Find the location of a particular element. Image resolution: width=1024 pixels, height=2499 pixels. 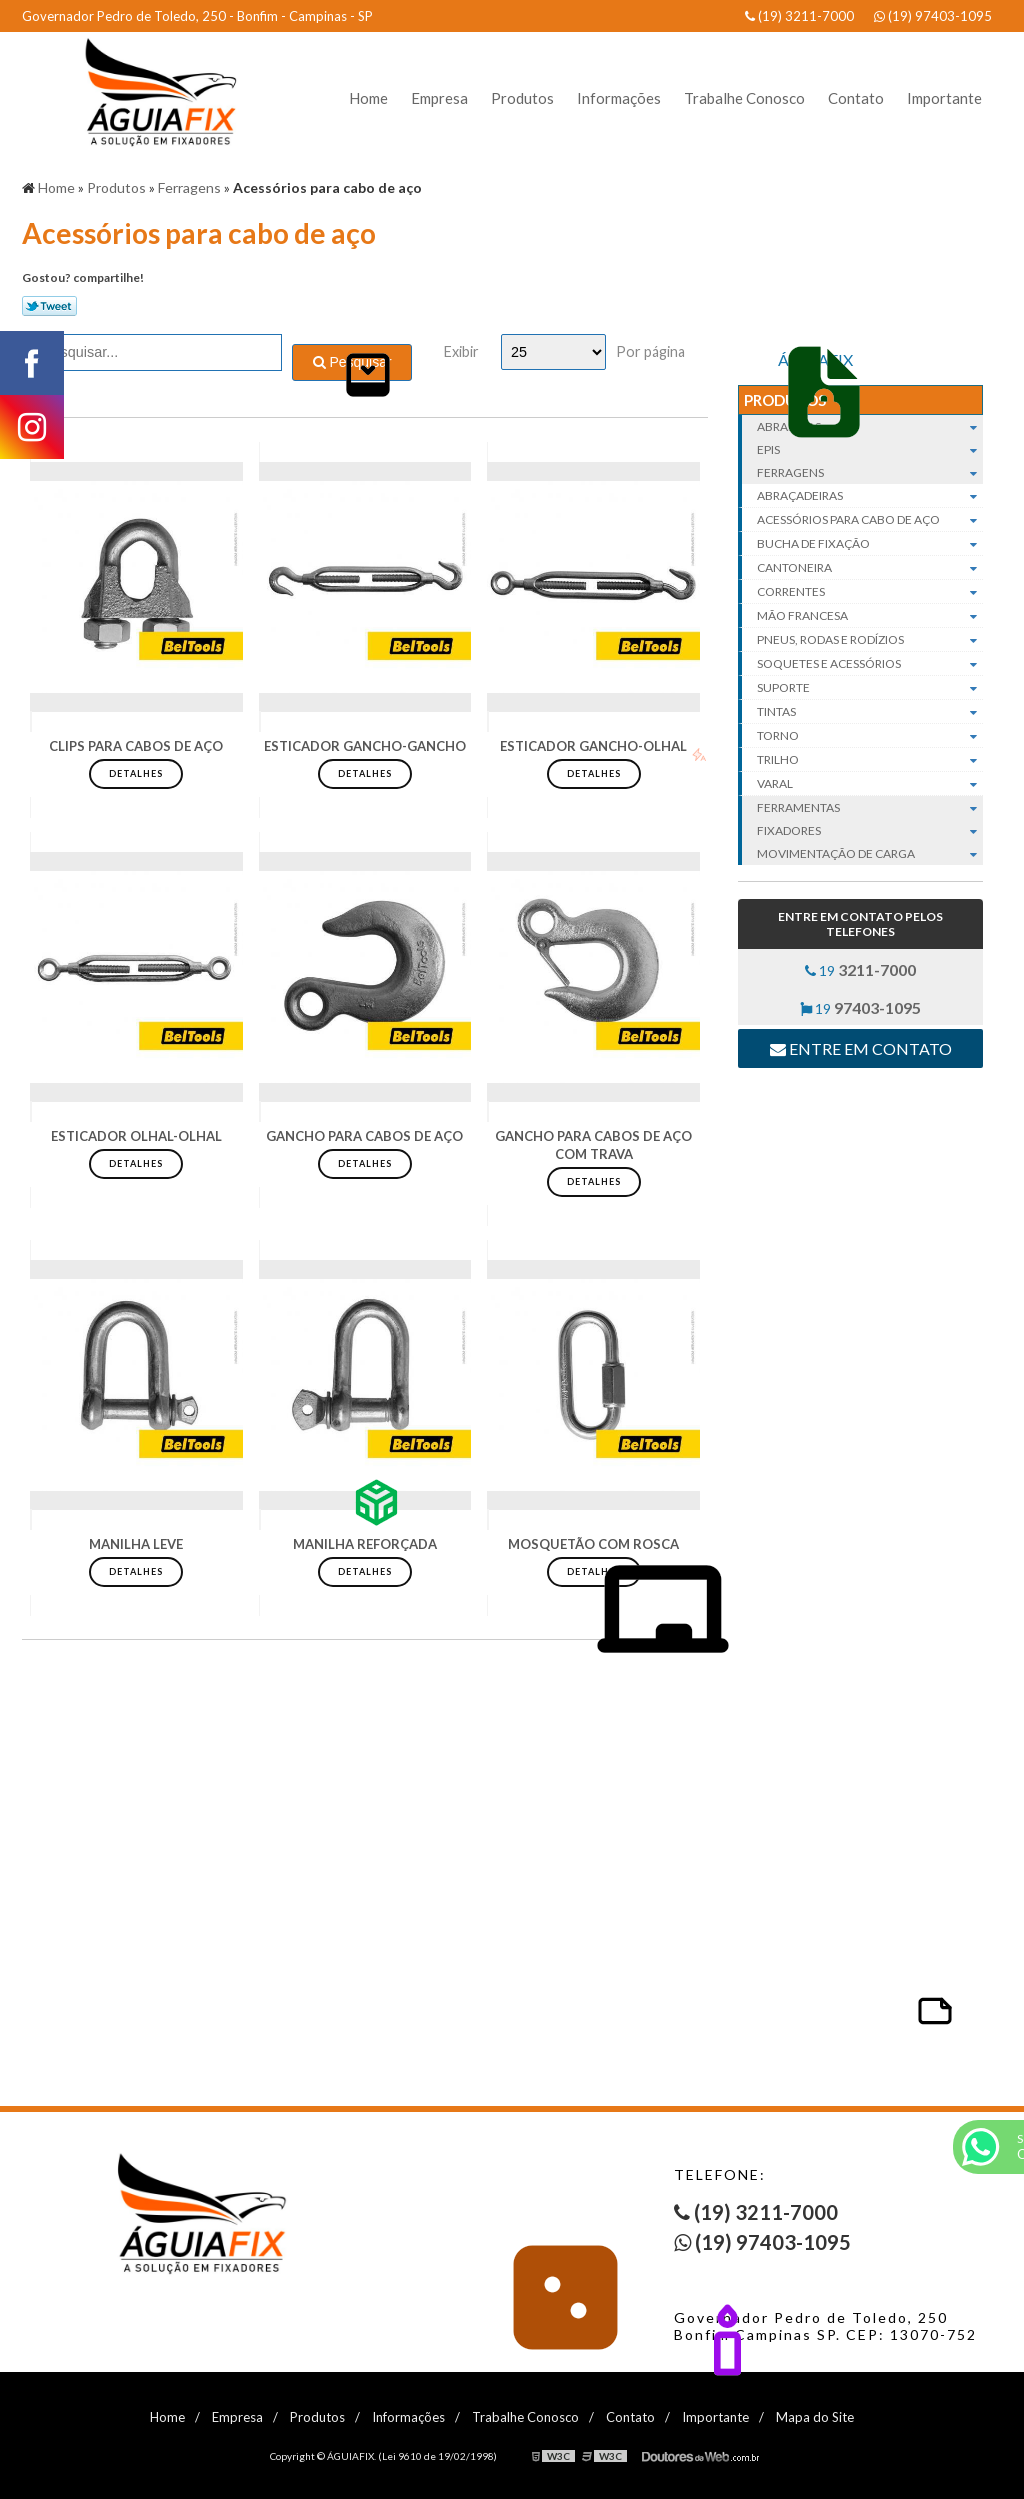

open CodeSandbox development environment is located at coordinates (376, 1502).